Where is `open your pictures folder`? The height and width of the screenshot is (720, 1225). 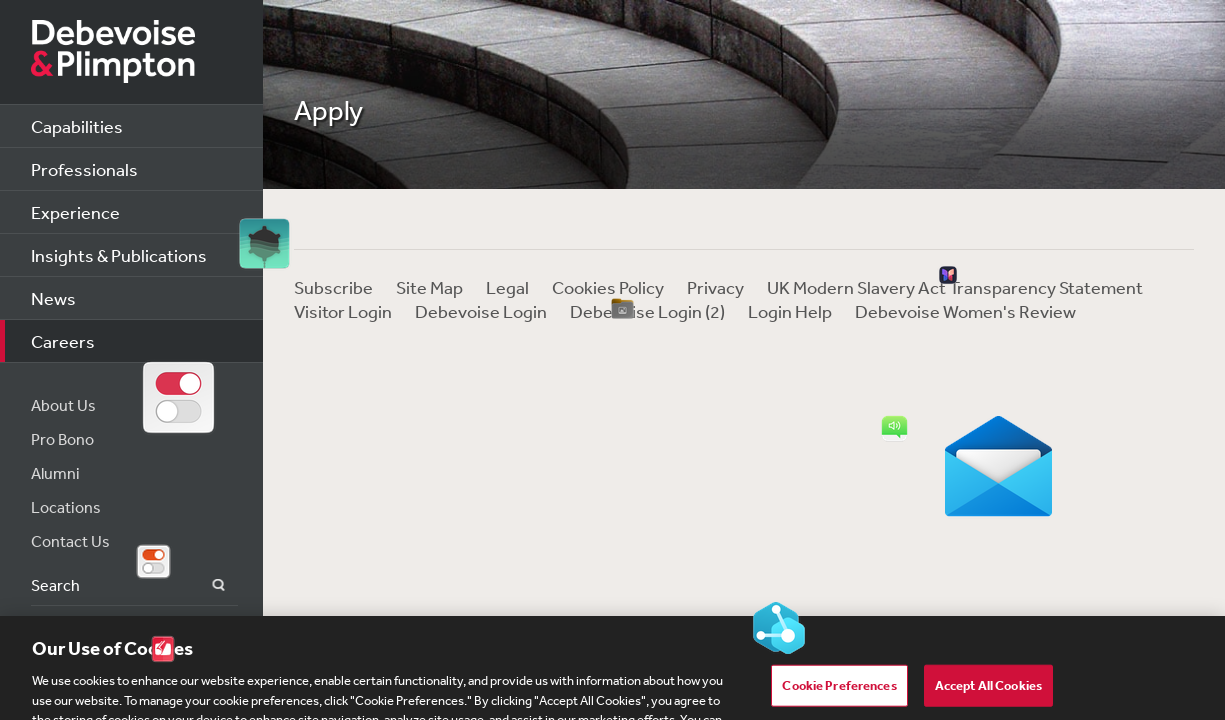 open your pictures folder is located at coordinates (622, 308).